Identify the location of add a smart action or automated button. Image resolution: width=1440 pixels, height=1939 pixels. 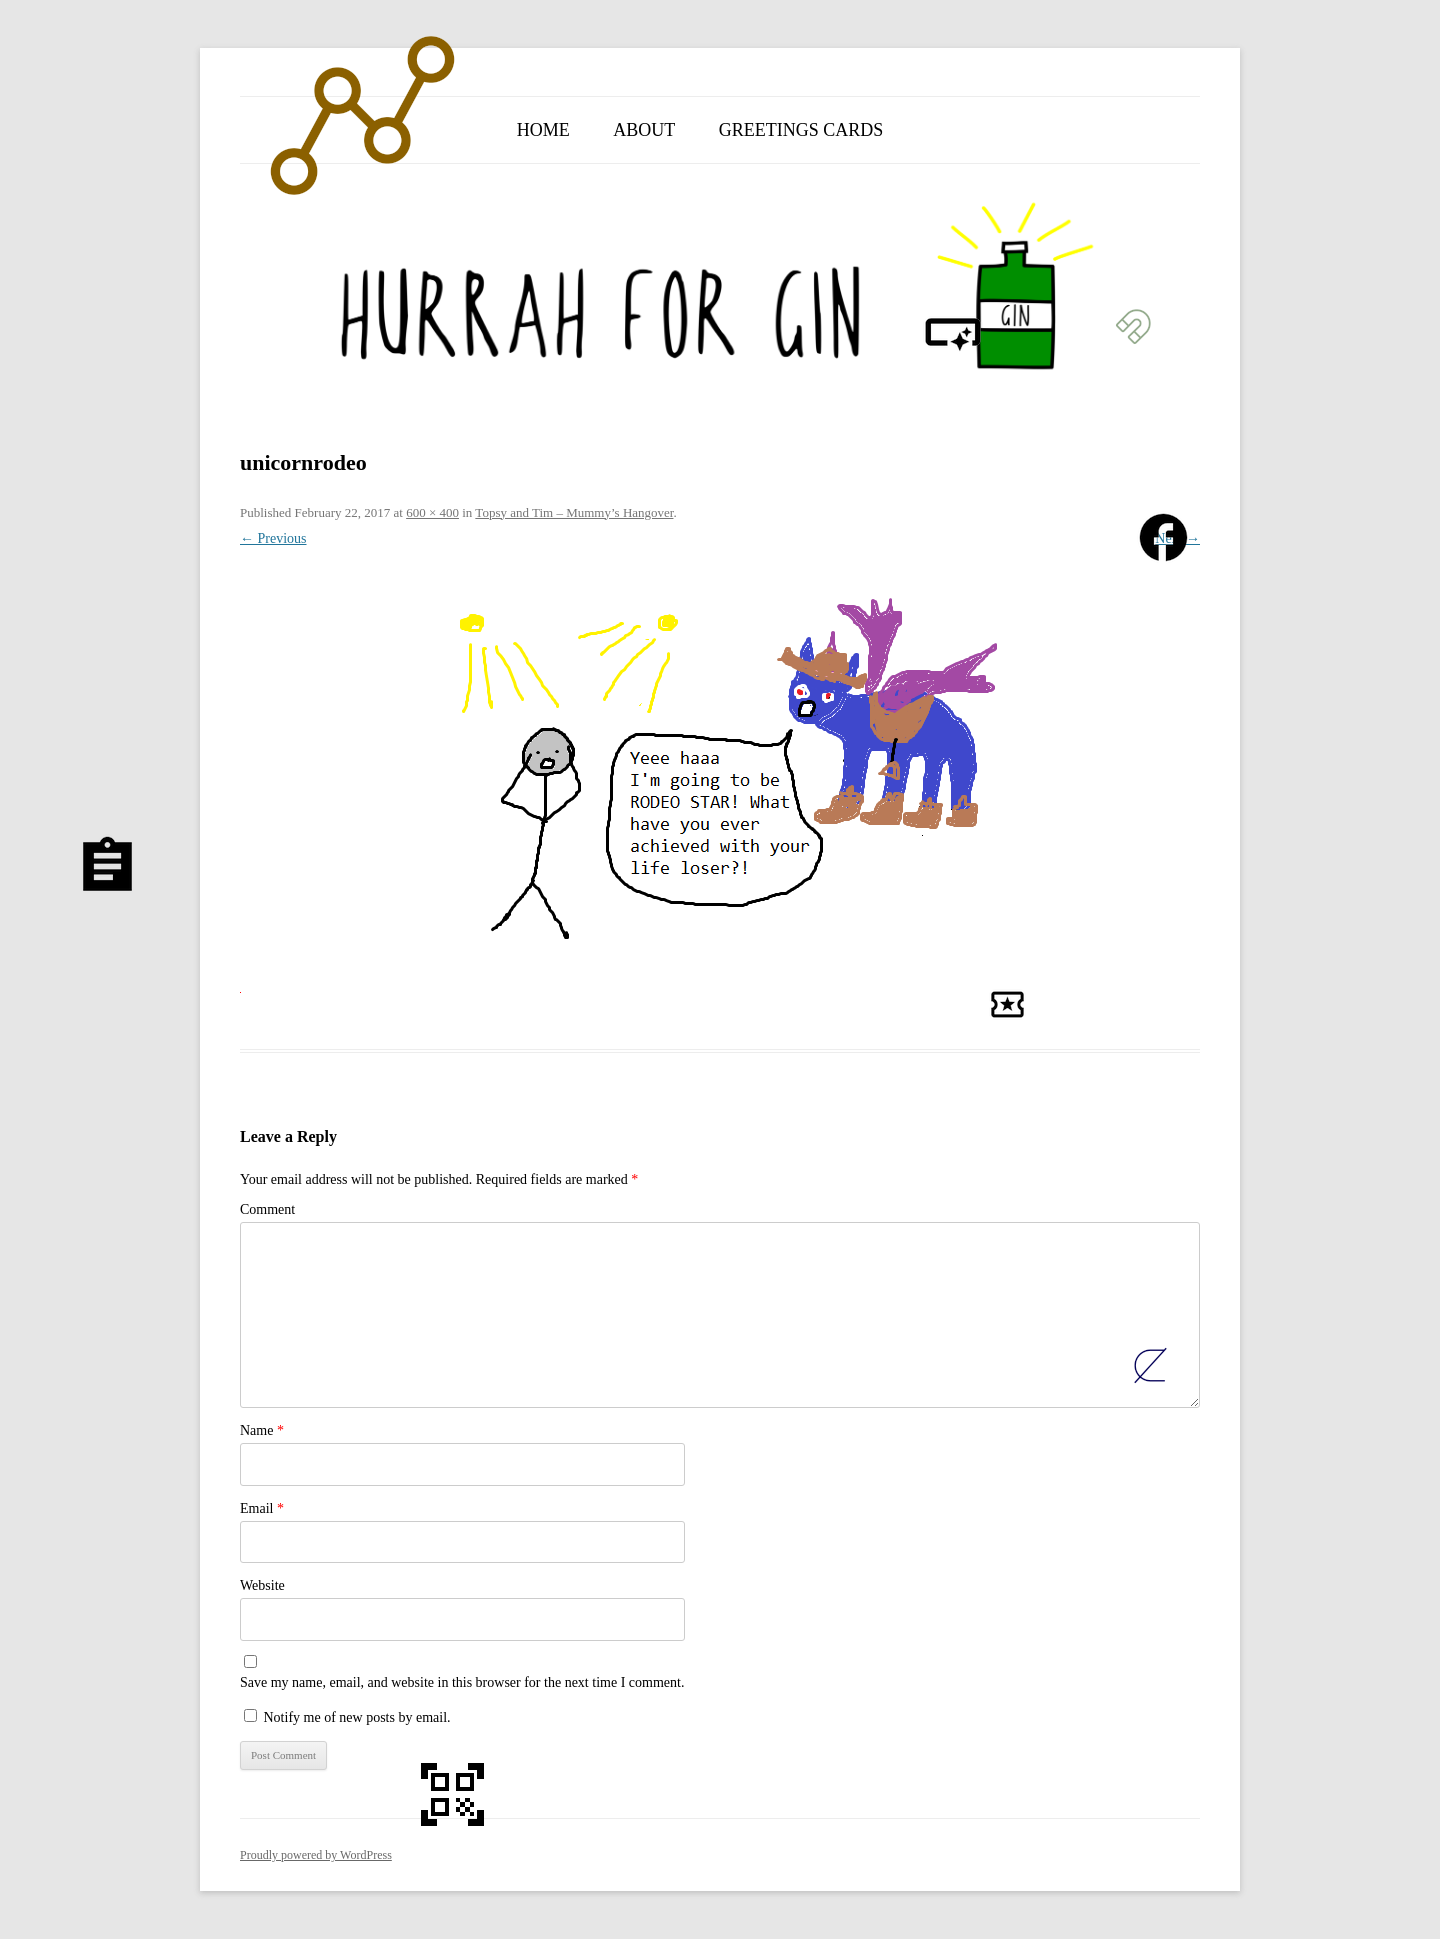
(953, 332).